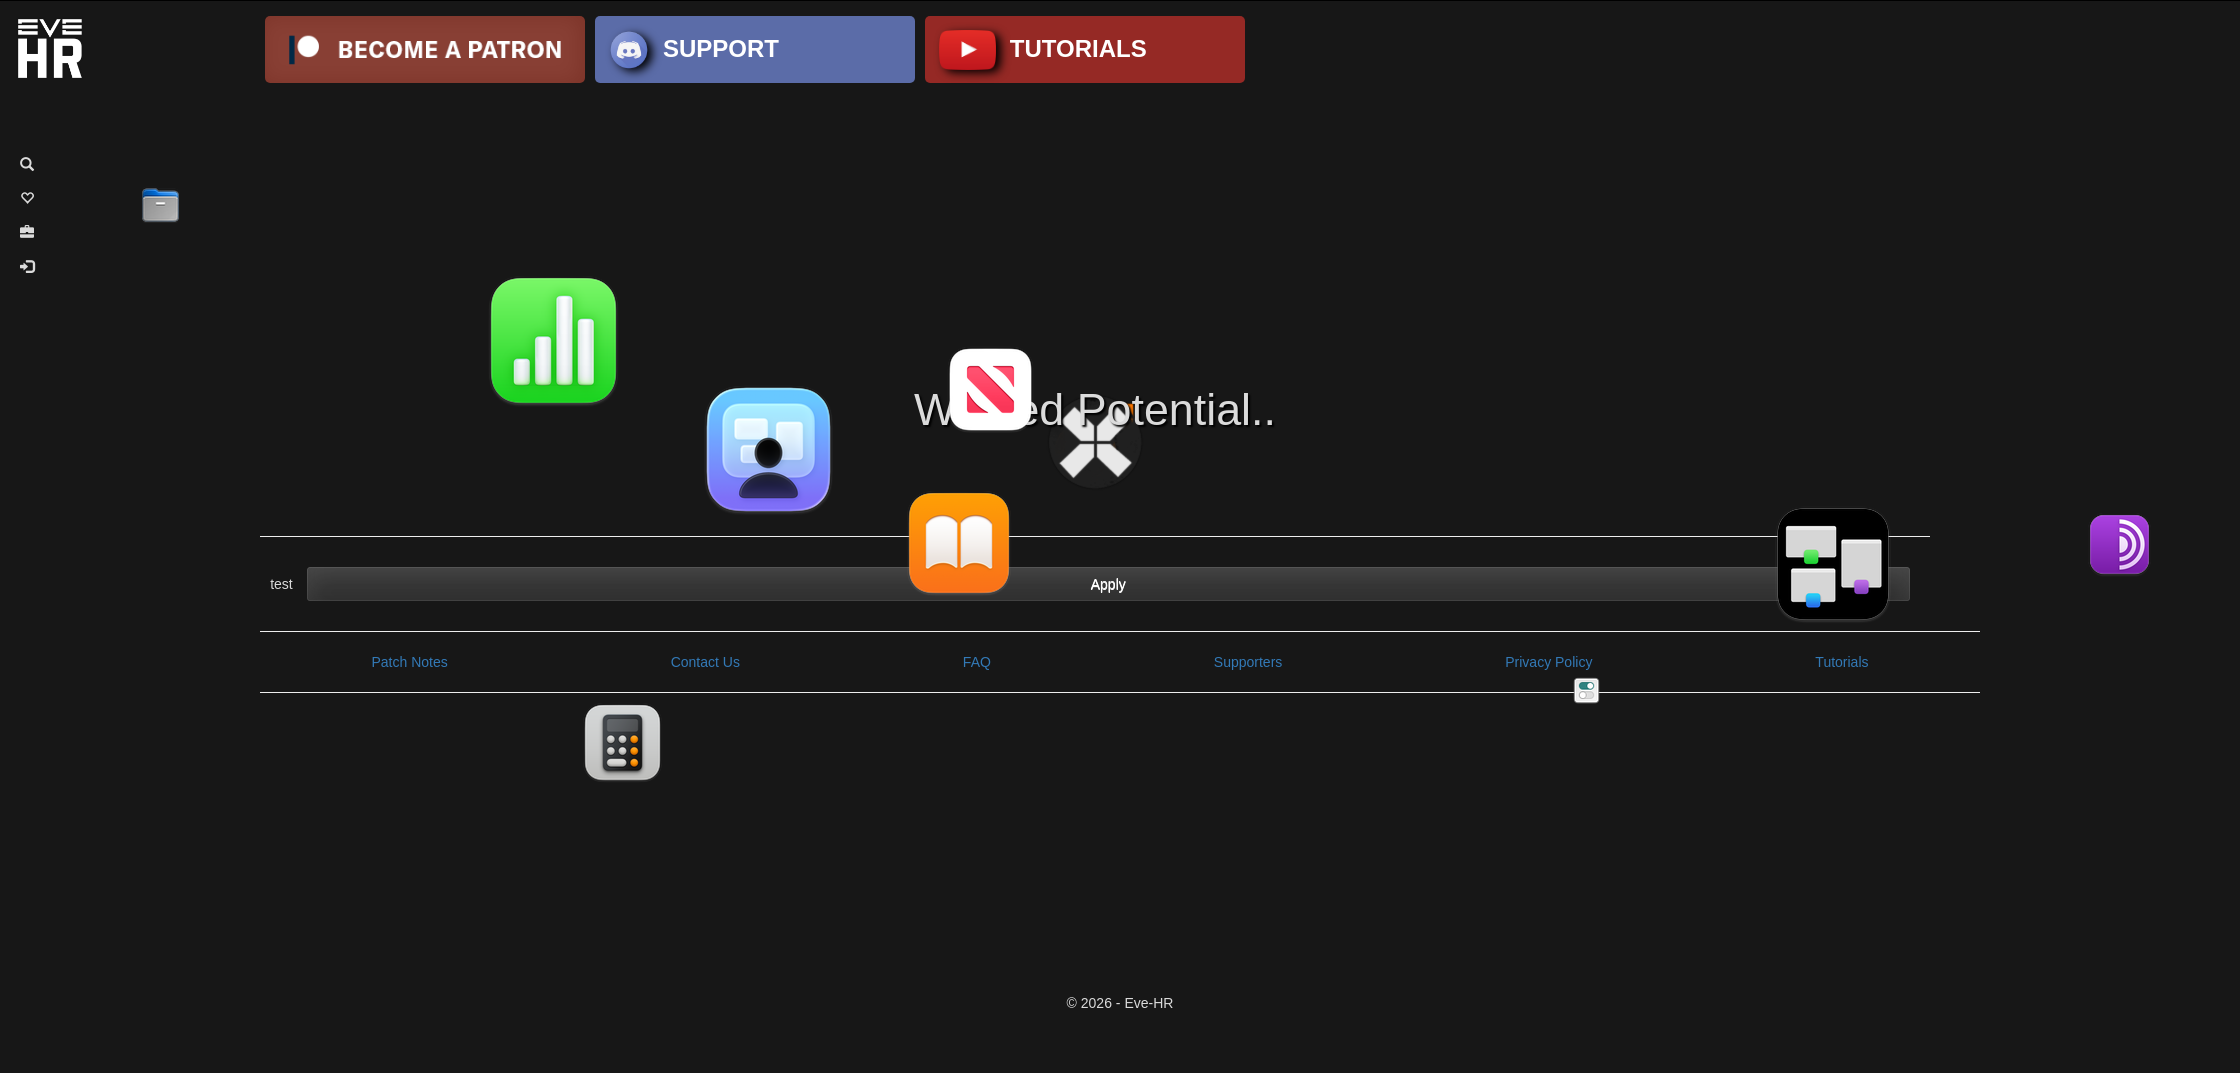  What do you see at coordinates (768, 449) in the screenshot?
I see `open the screen sharing app` at bounding box center [768, 449].